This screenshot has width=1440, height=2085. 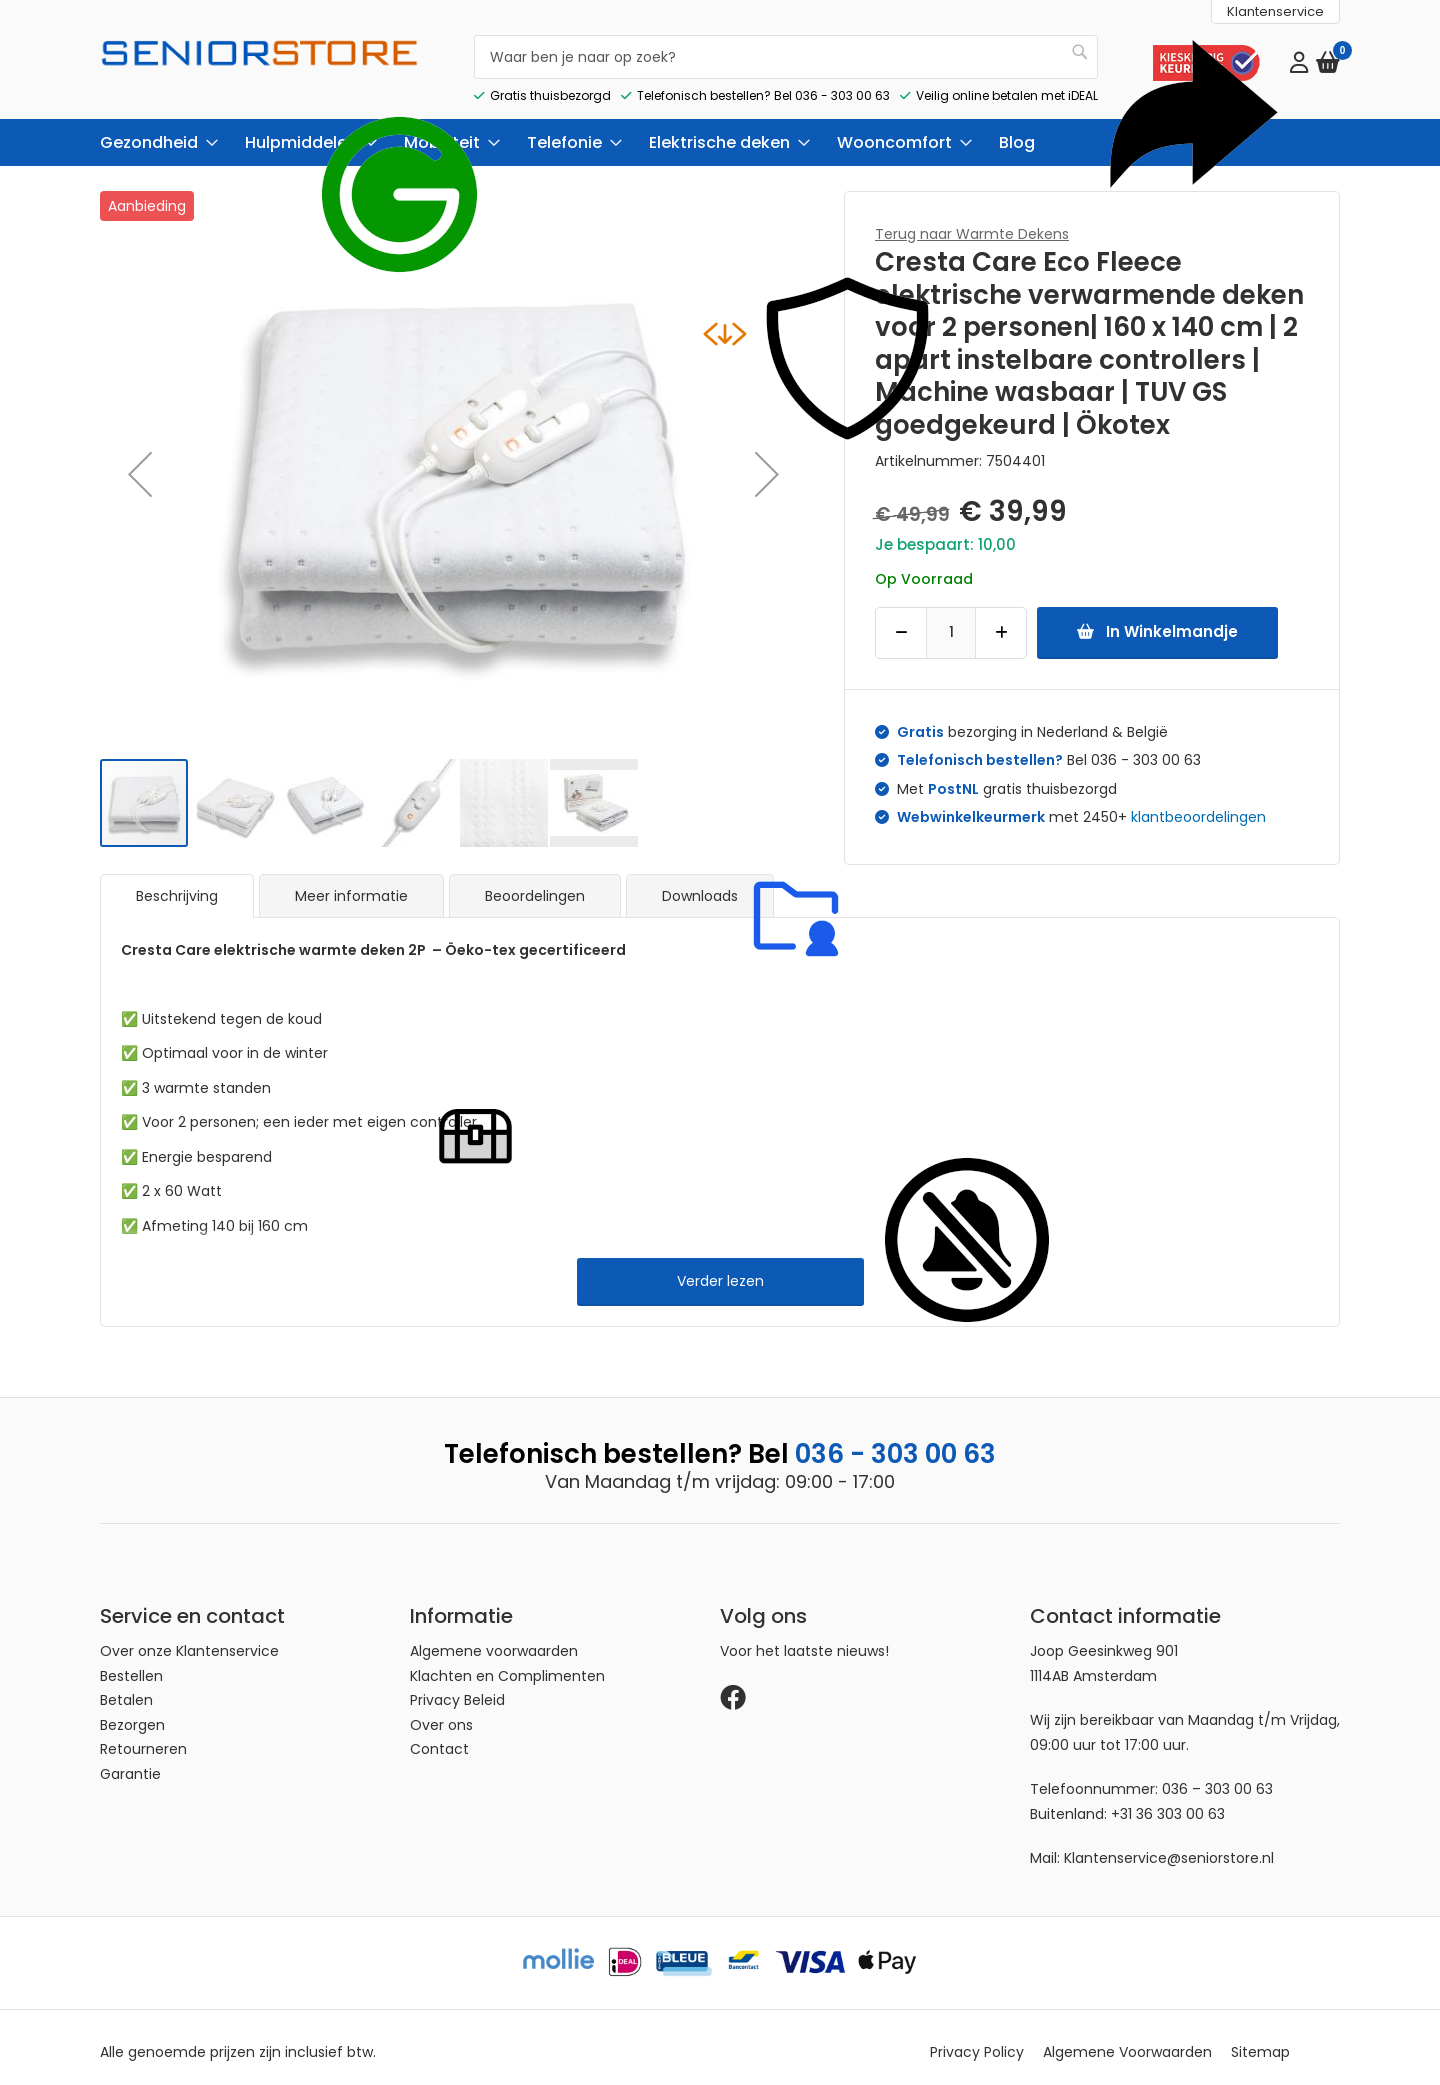 I want to click on access user profile folder, so click(x=796, y=914).